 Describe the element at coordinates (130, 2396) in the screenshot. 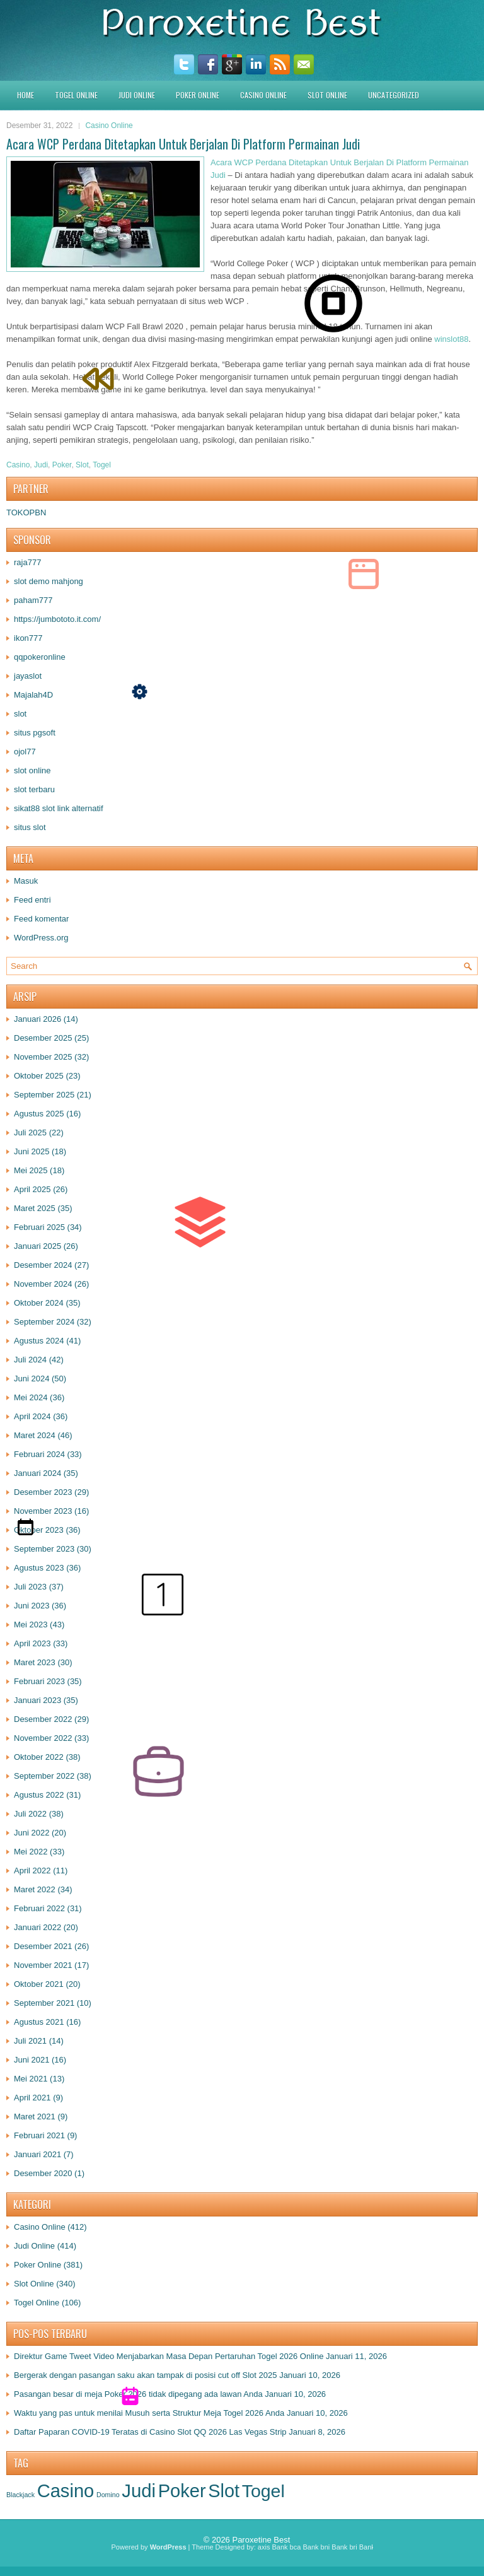

I see `view calendar or scheduled events` at that location.